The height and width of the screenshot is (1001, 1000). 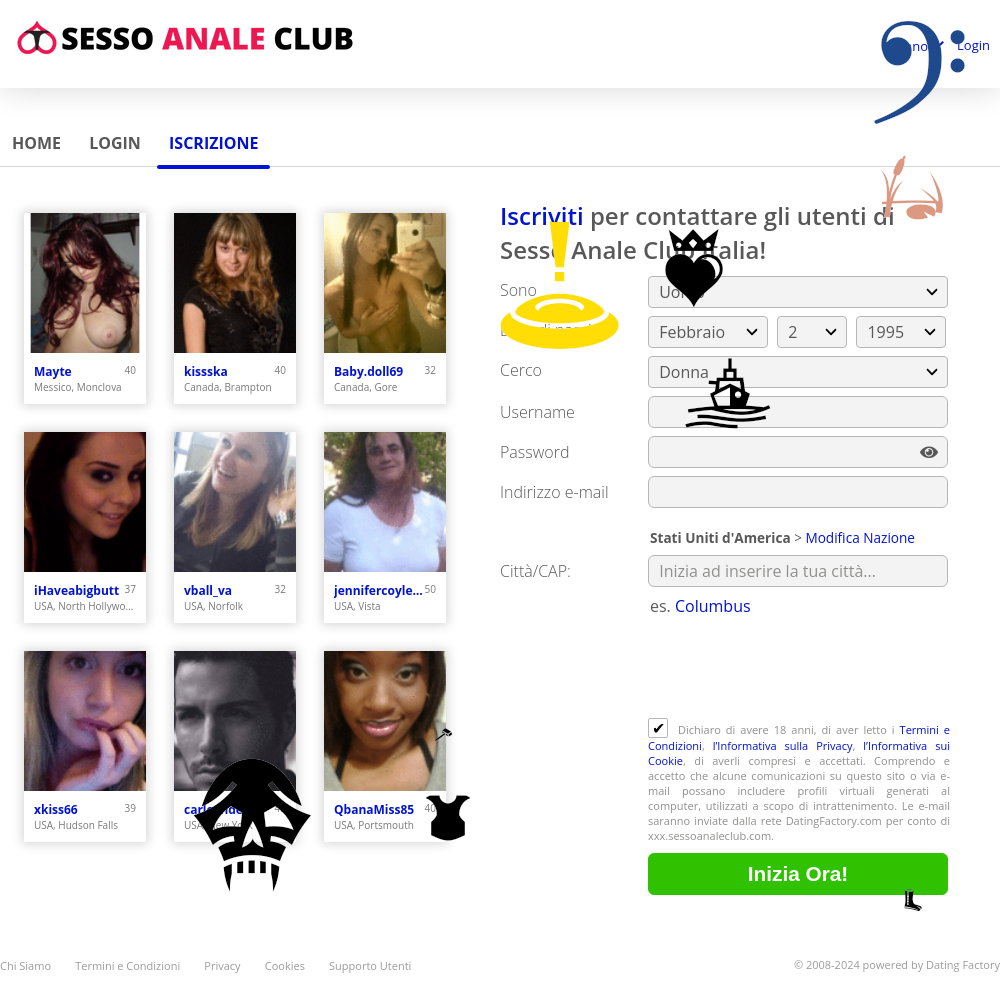 What do you see at coordinates (443, 734) in the screenshot?
I see `access crafting or building tools` at bounding box center [443, 734].